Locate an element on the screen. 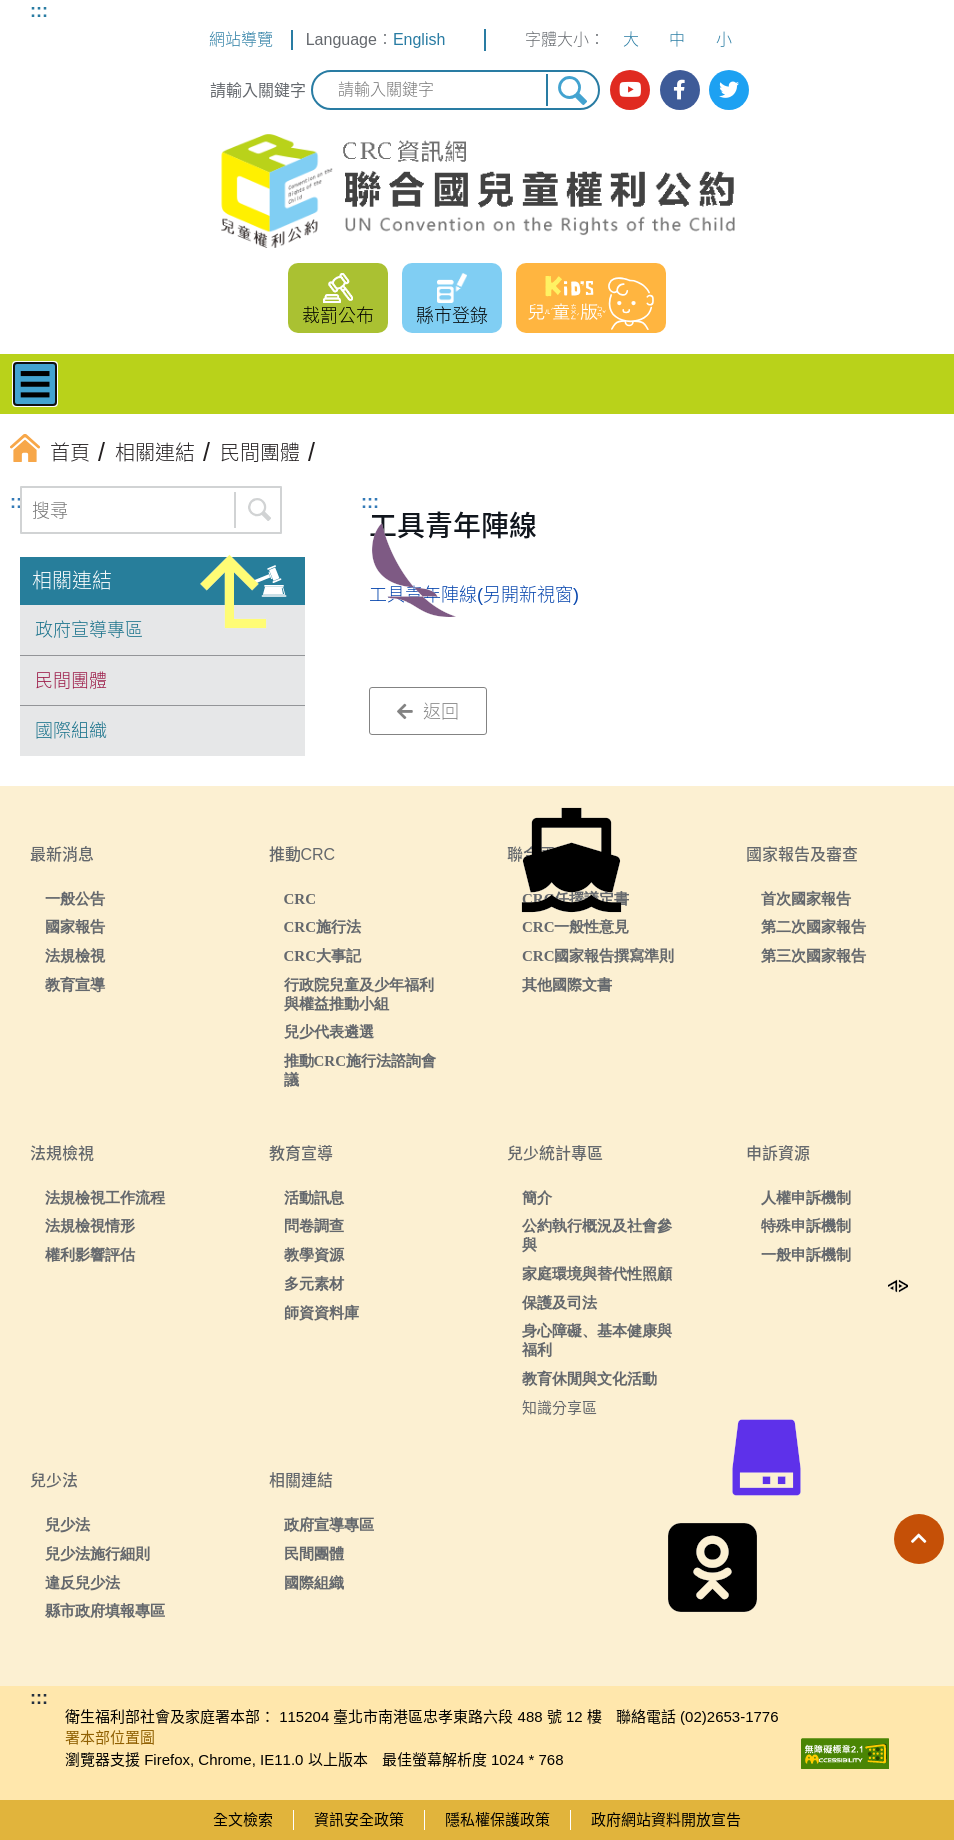 The height and width of the screenshot is (1840, 954). navigate back and up one level is located at coordinates (234, 596).